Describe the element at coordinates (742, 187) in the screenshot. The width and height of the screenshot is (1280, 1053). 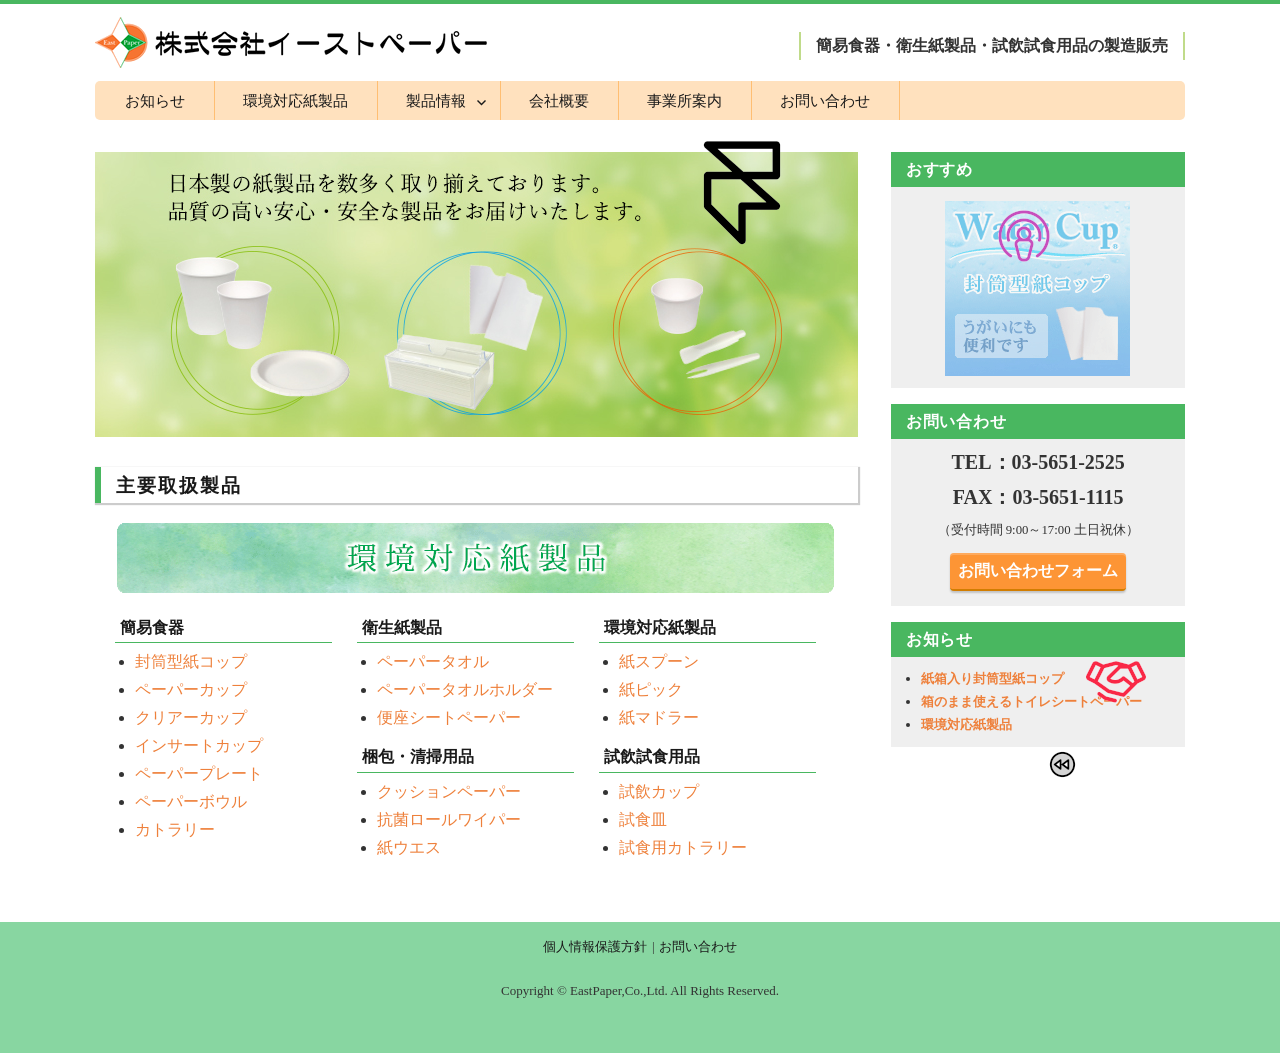
I see `open framer app` at that location.